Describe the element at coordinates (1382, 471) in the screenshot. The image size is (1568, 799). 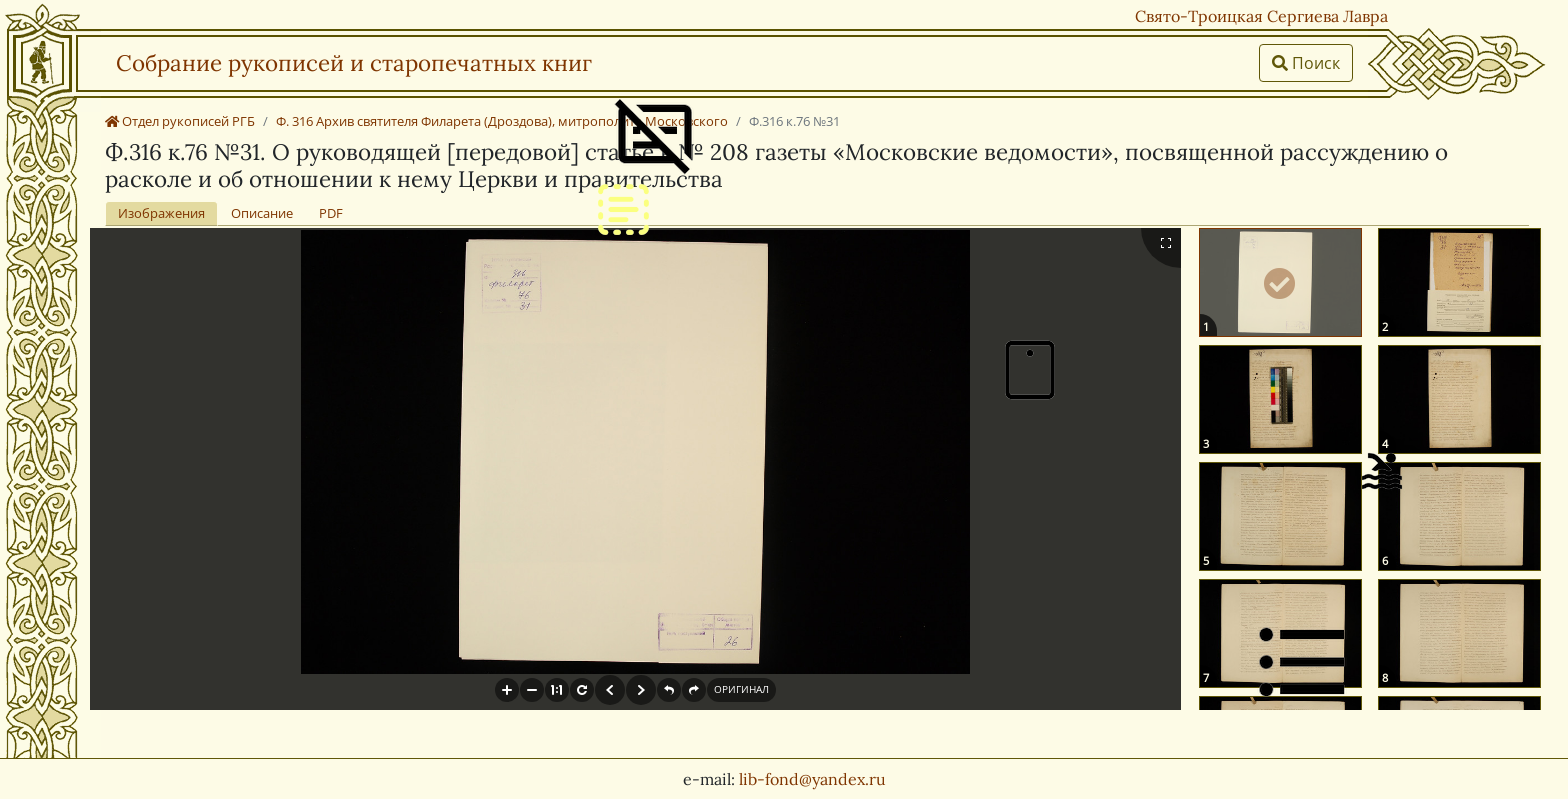
I see `view pool or swimming amenities` at that location.